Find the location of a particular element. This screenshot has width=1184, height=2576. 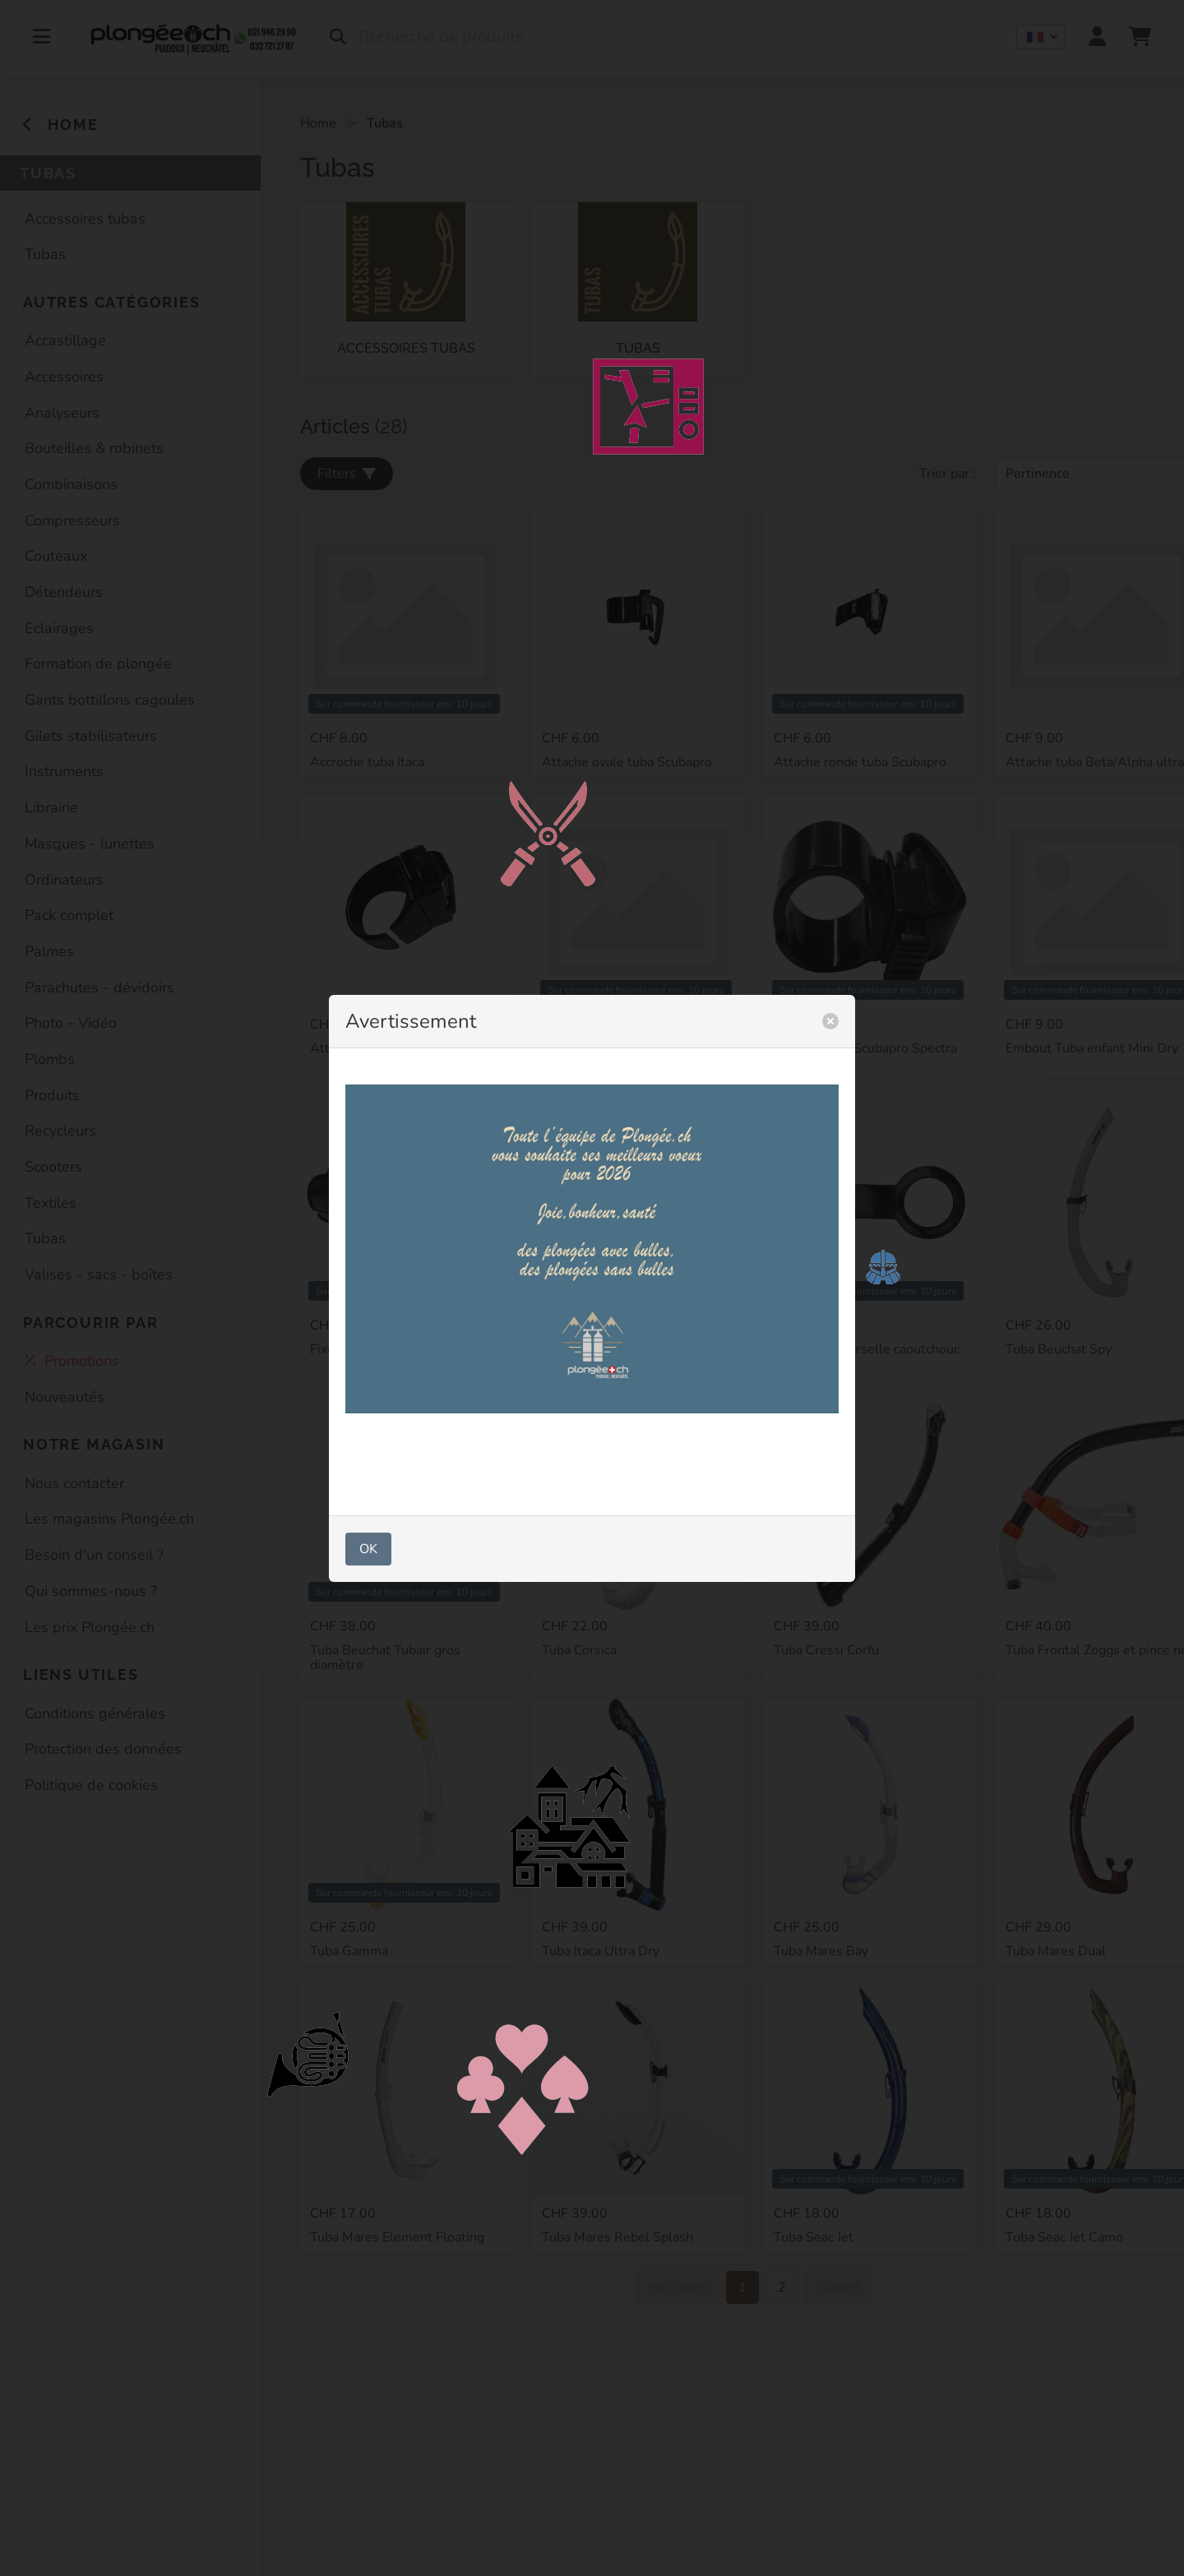

access brass instrument sounds or samples is located at coordinates (308, 2054).